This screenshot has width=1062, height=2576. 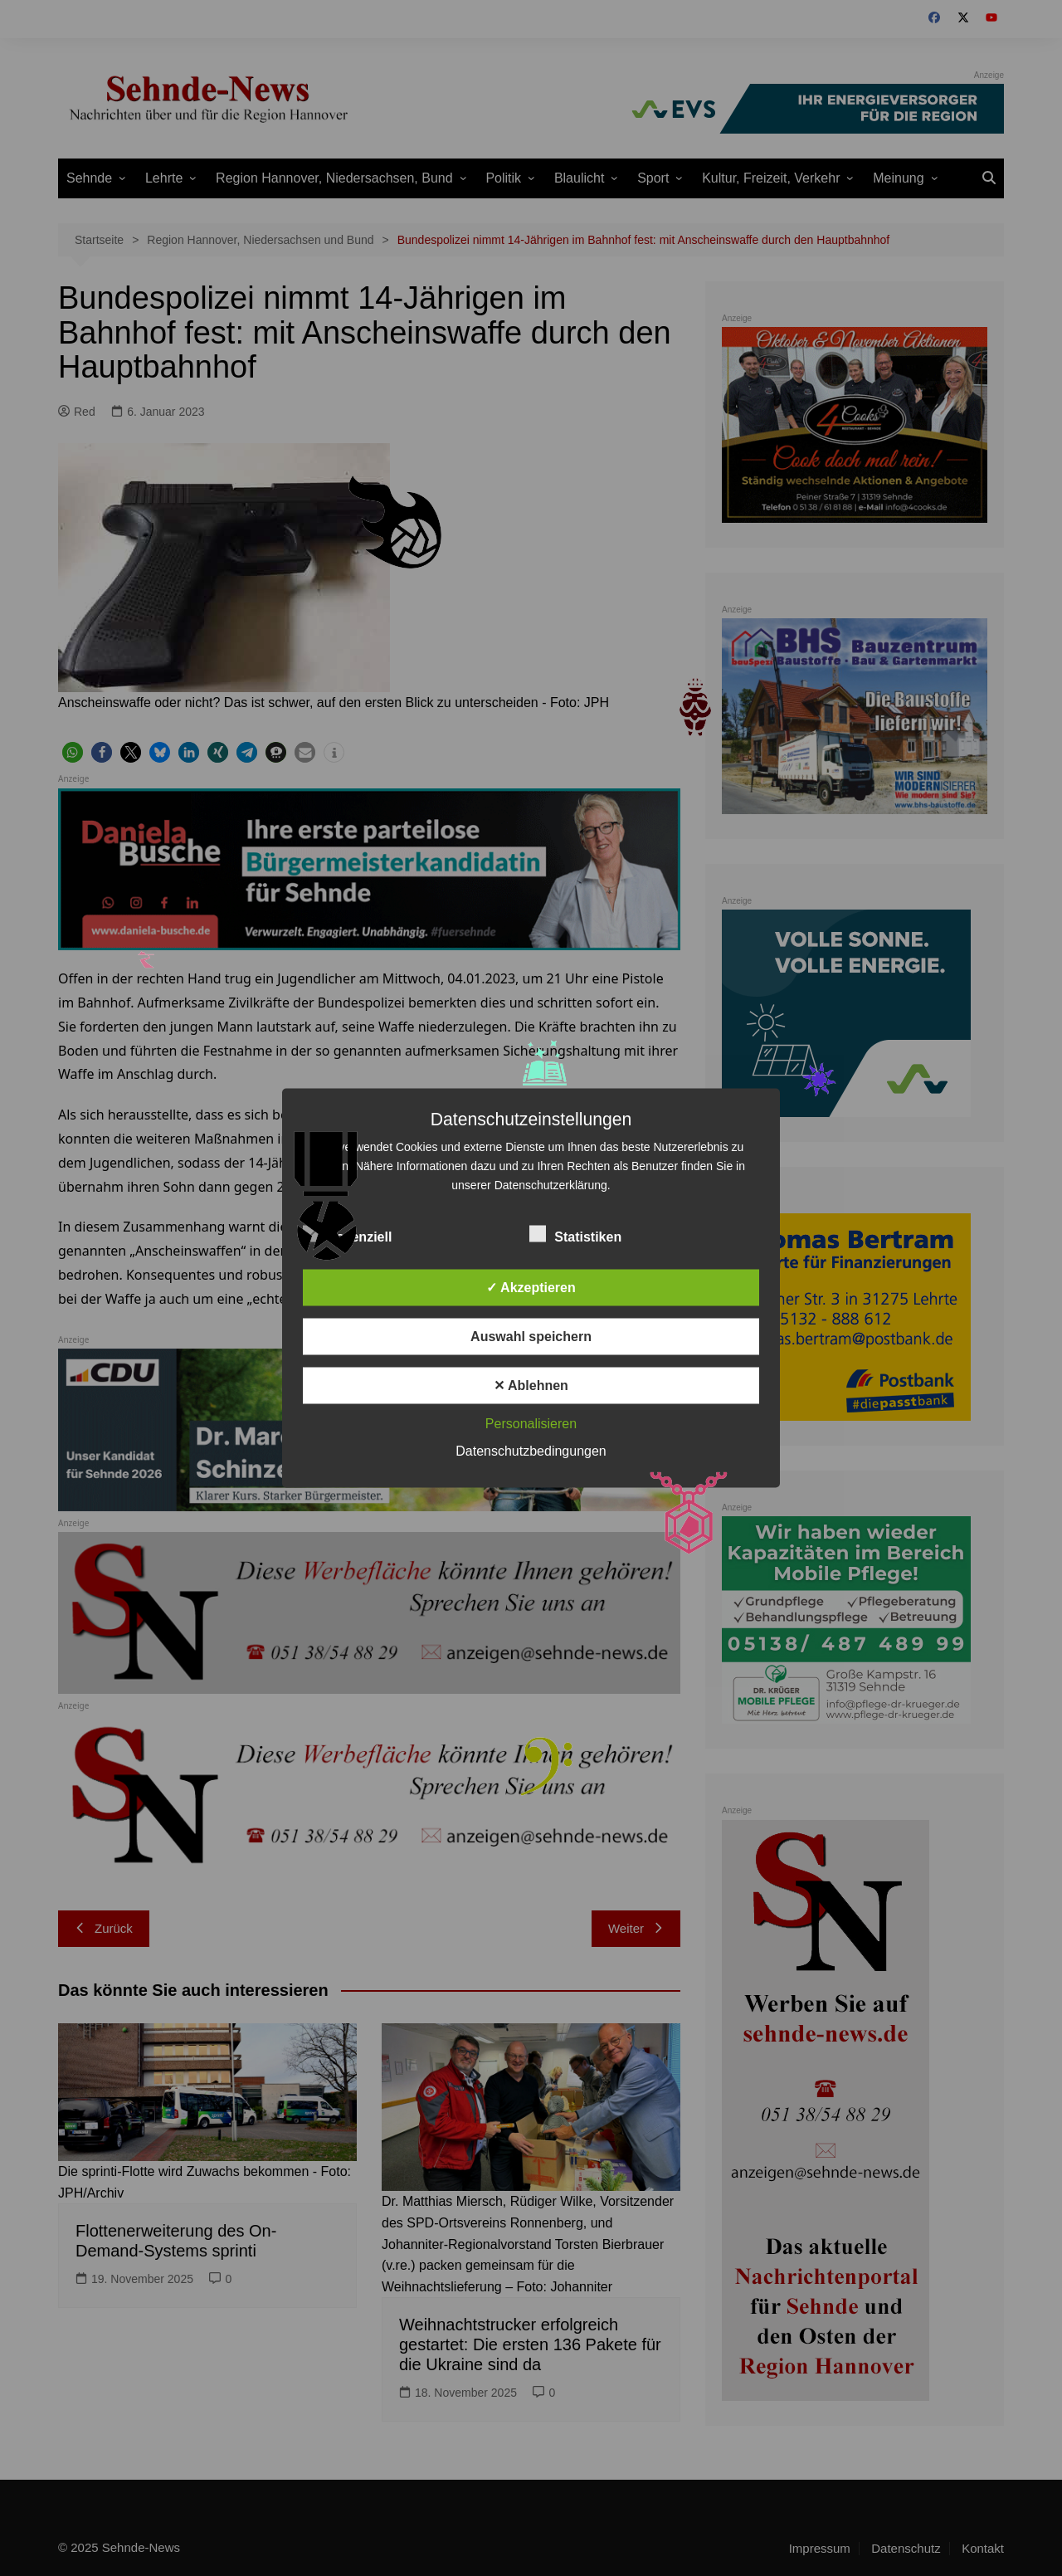 I want to click on view artifact or historical item details, so click(x=695, y=707).